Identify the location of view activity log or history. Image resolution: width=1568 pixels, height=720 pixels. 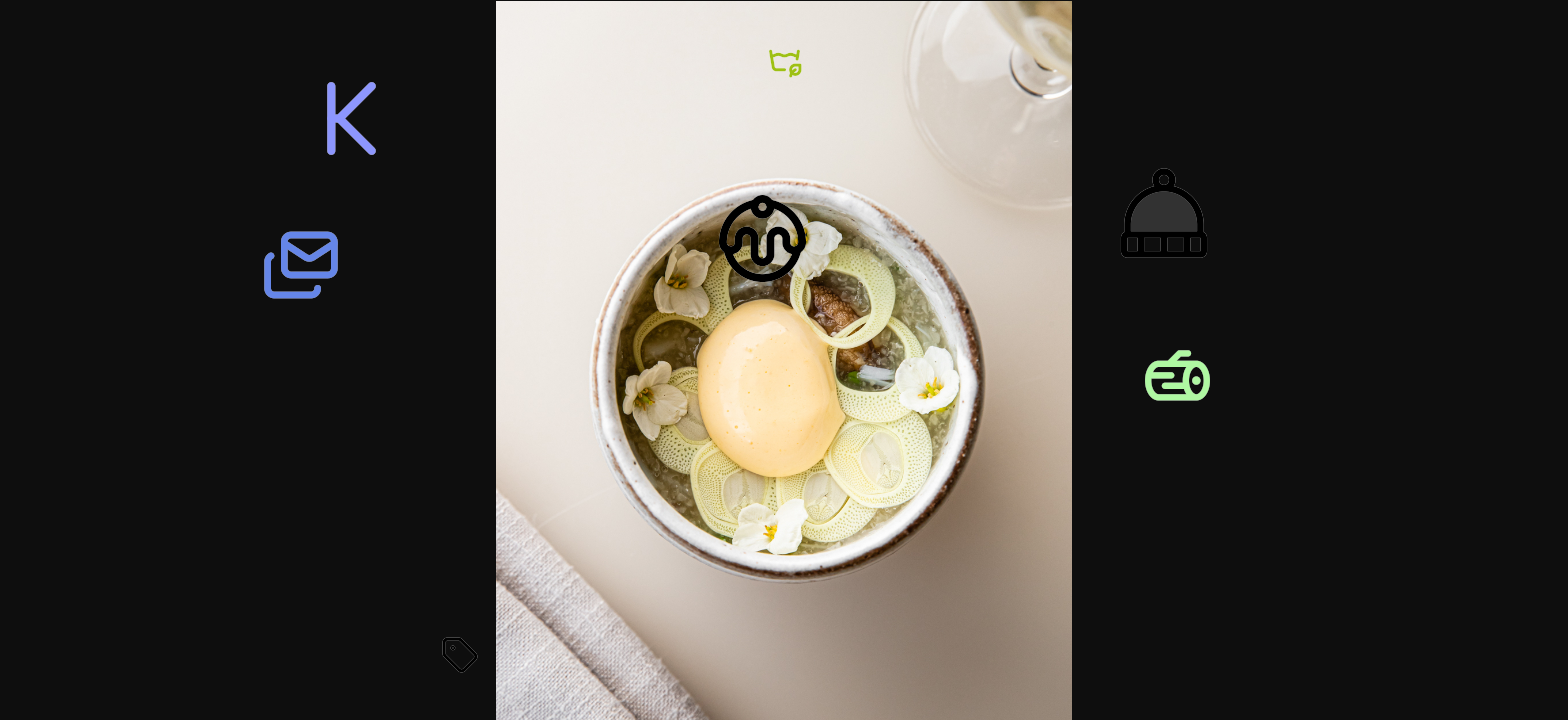
(1177, 378).